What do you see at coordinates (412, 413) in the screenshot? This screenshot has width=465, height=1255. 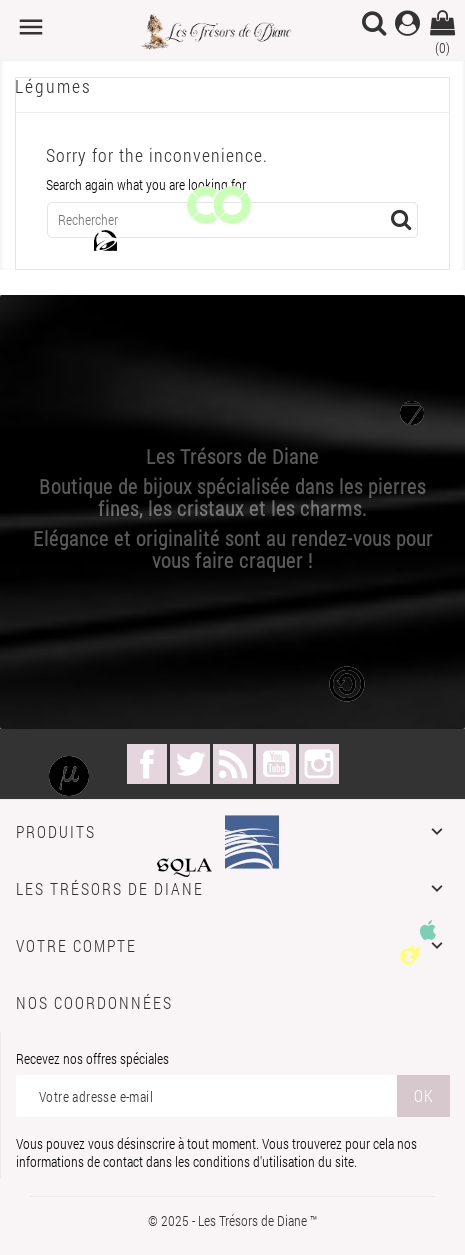 I see `Framework7 mobile framework logo` at bounding box center [412, 413].